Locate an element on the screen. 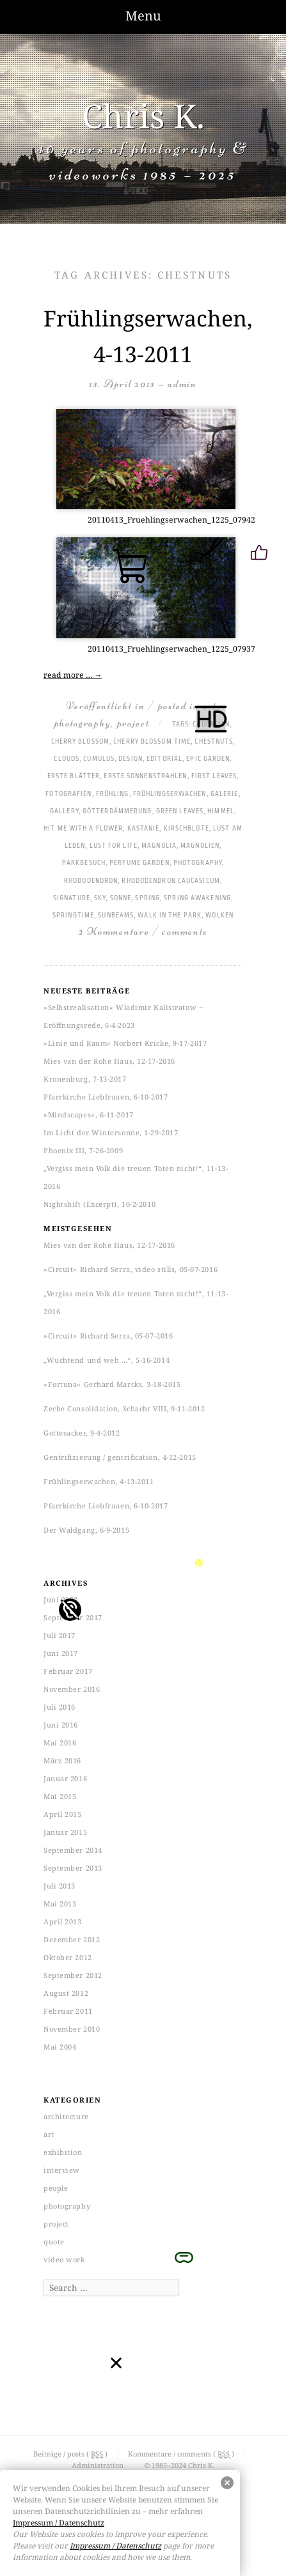 This screenshot has width=286, height=2576. like or approve content is located at coordinates (259, 553).